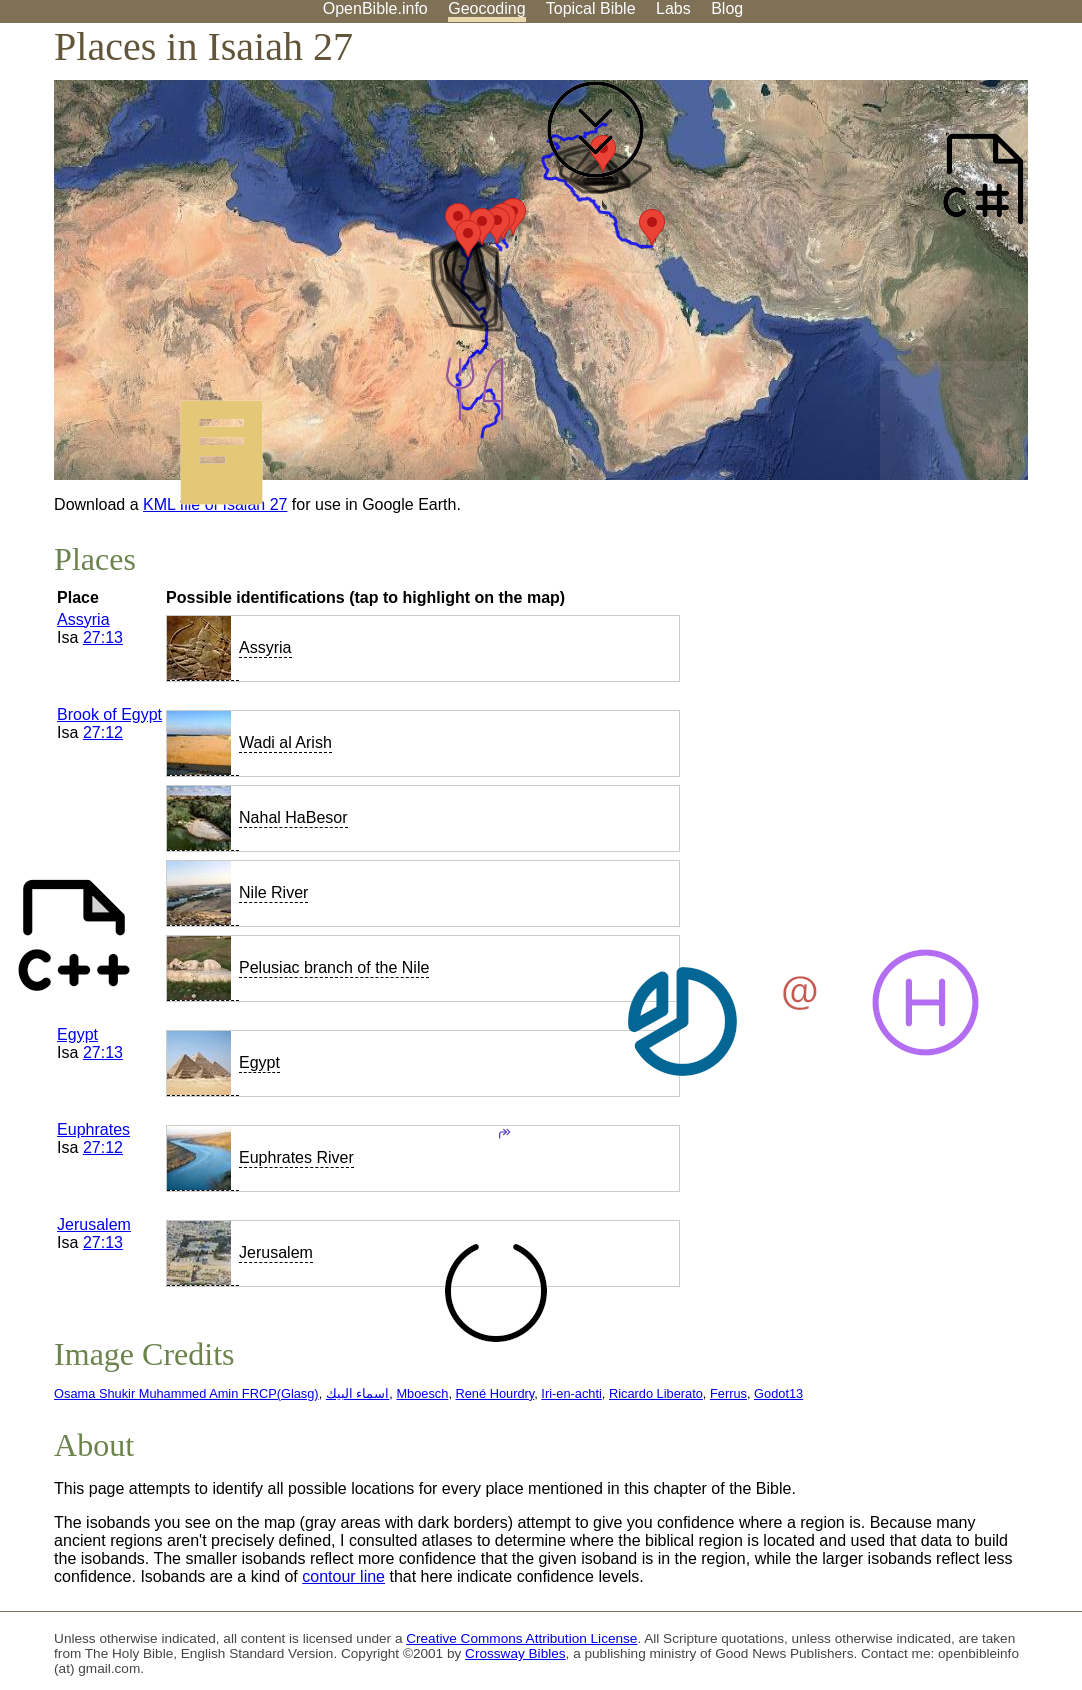 Image resolution: width=1082 pixels, height=1690 pixels. I want to click on loading or processing in progress, so click(496, 1291).